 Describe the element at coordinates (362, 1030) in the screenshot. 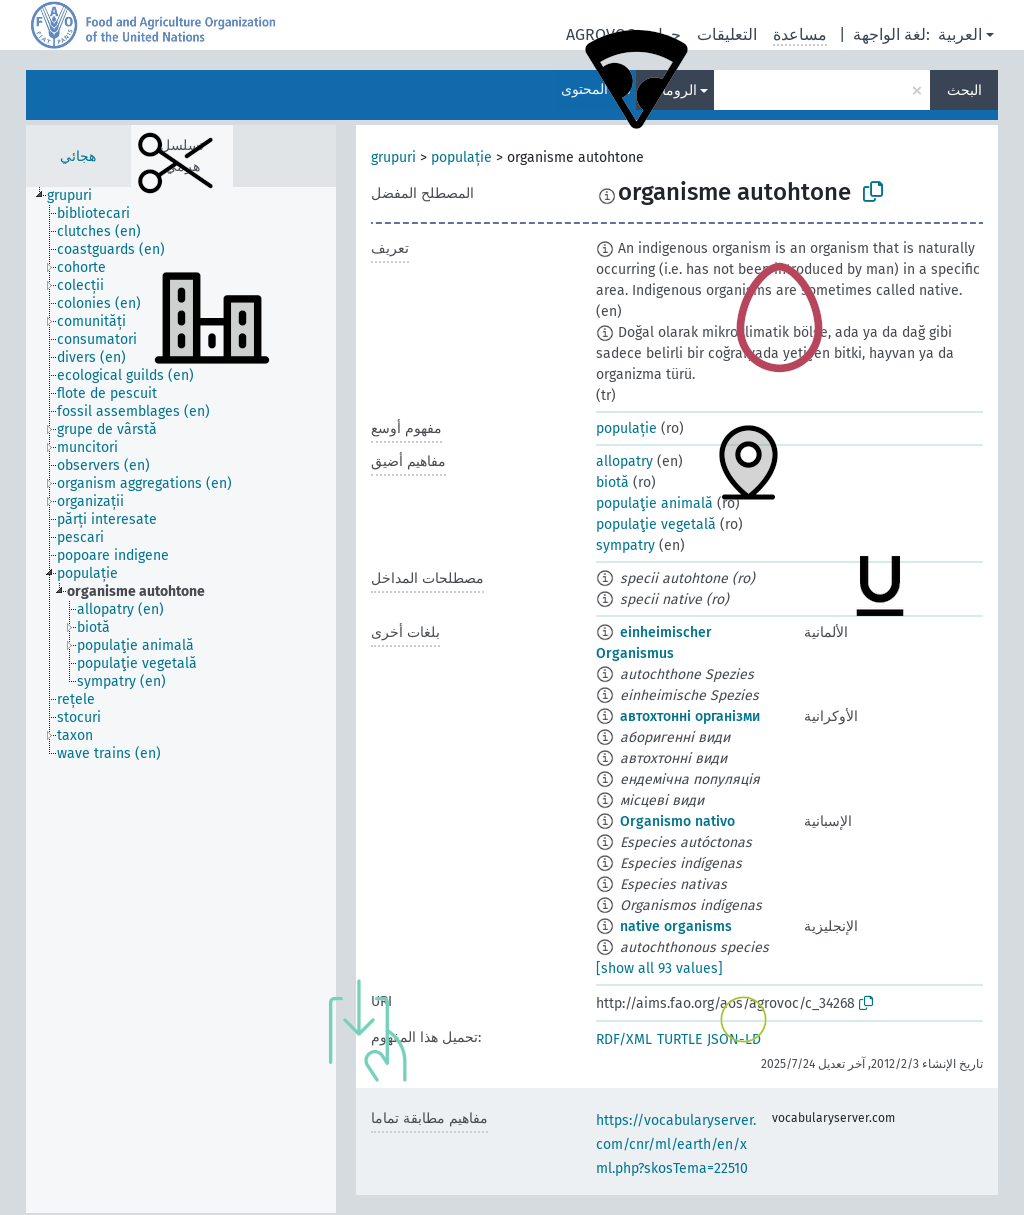

I see `withdraw or receive funds` at that location.